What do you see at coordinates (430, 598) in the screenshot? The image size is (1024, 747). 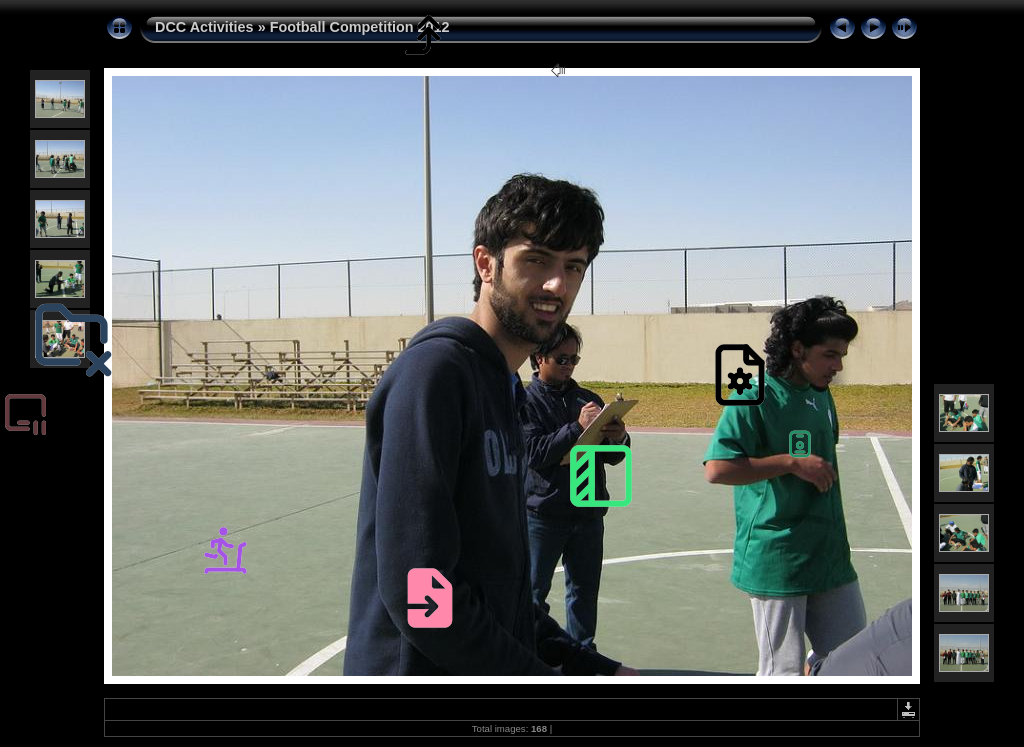 I see `import file or document` at bounding box center [430, 598].